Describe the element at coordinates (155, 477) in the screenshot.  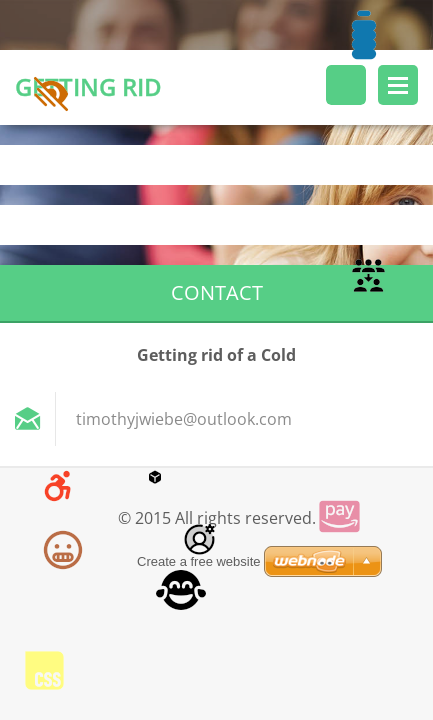
I see `roll a six-sided die` at that location.